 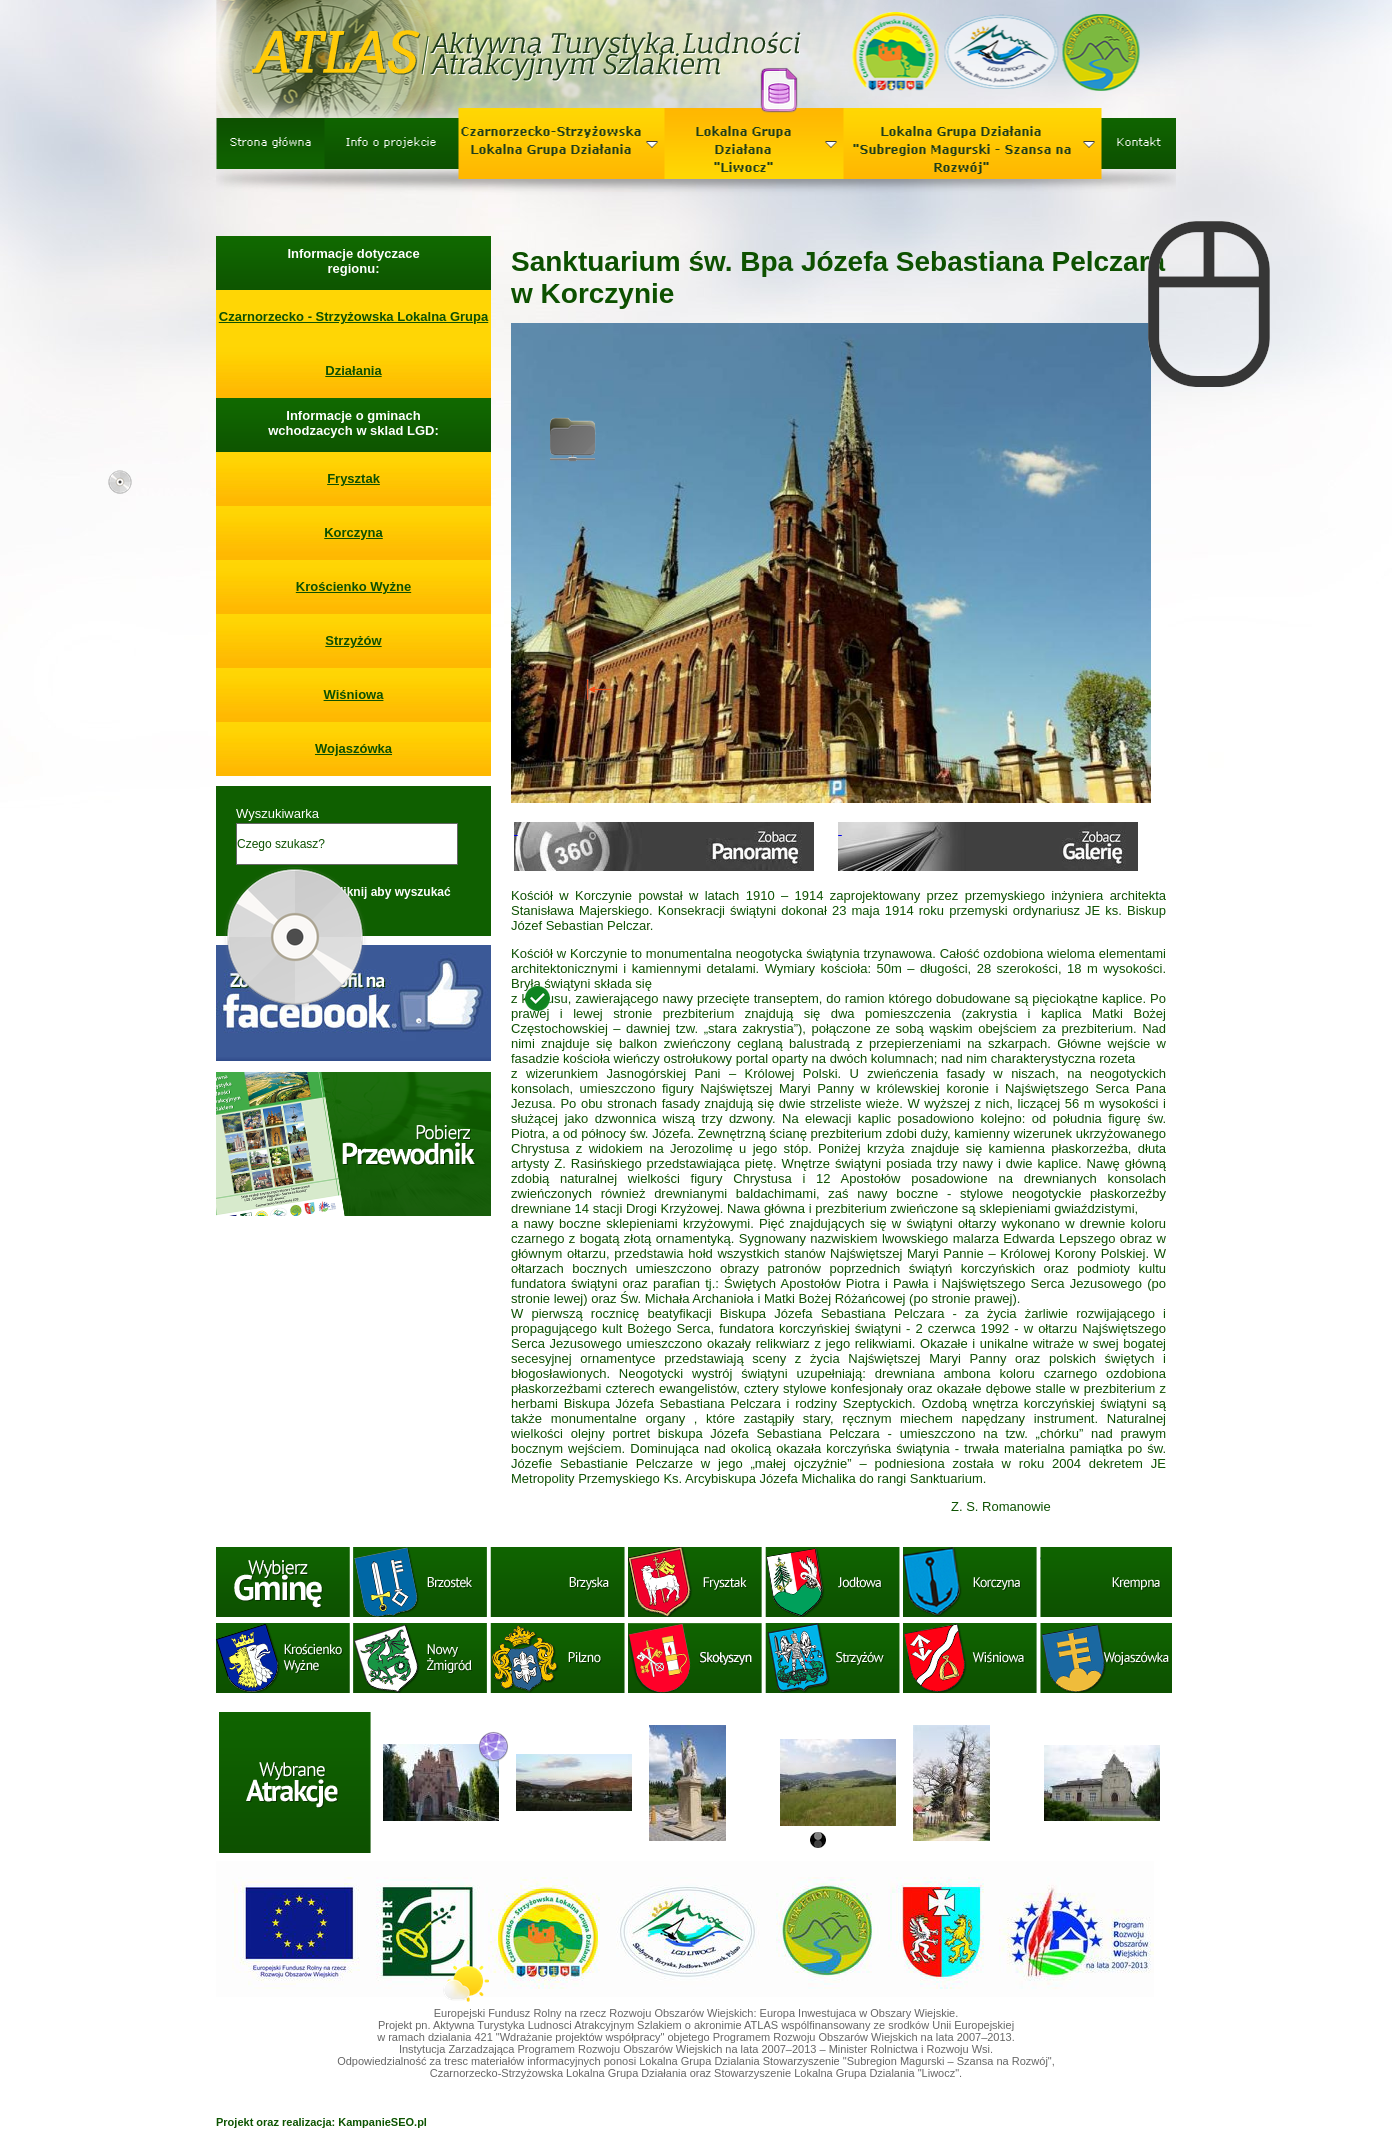 I want to click on indicates partly cloudy weather conditions, so click(x=466, y=1981).